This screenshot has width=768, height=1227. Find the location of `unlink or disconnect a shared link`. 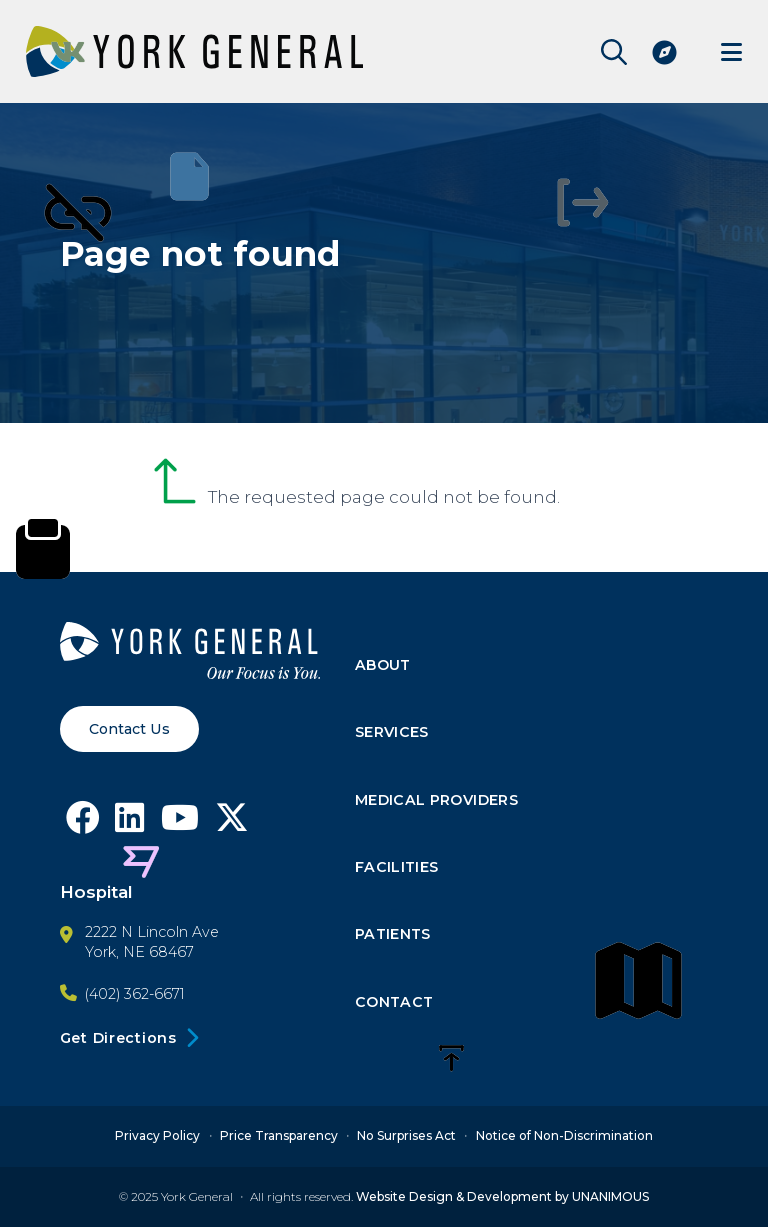

unlink or disconnect a shared link is located at coordinates (78, 213).